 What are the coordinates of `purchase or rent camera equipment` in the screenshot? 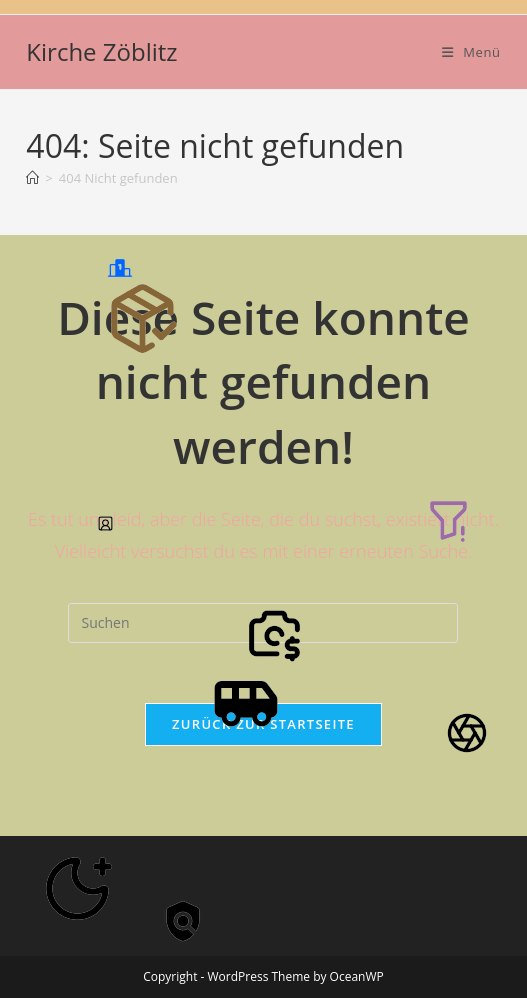 It's located at (274, 633).